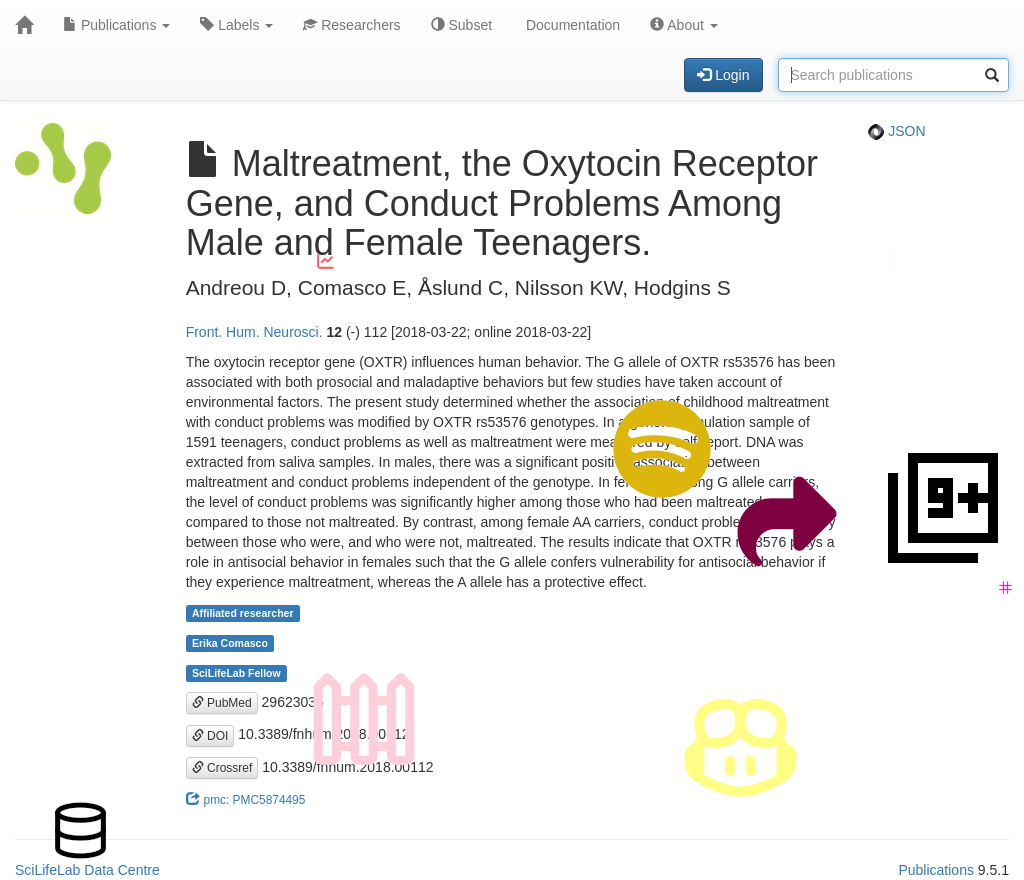 The height and width of the screenshot is (880, 1024). I want to click on share this content, so click(787, 523).